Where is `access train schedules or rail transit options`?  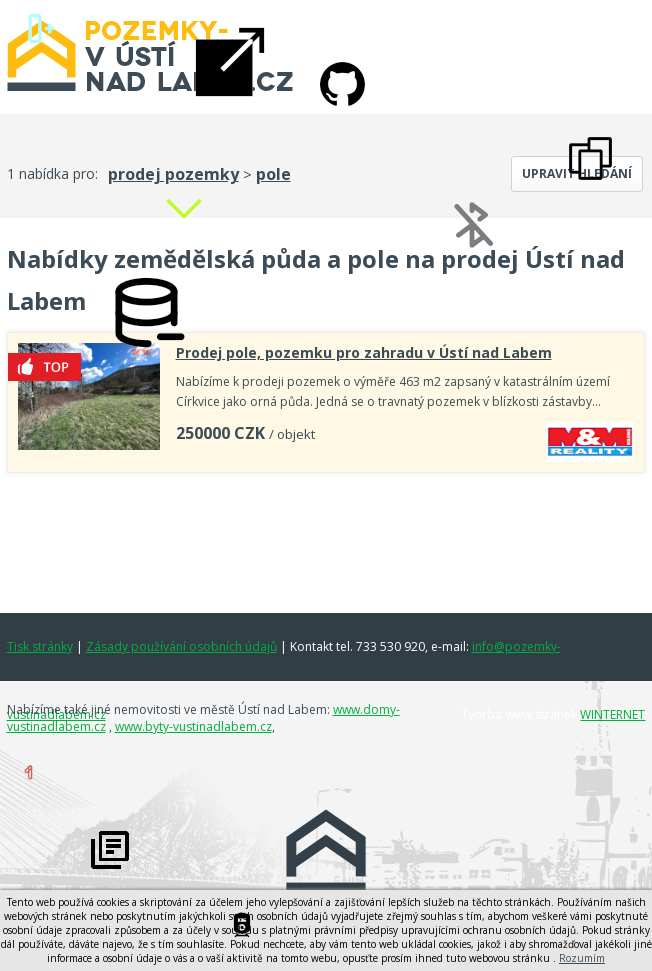
access train schedules or rail transit options is located at coordinates (242, 925).